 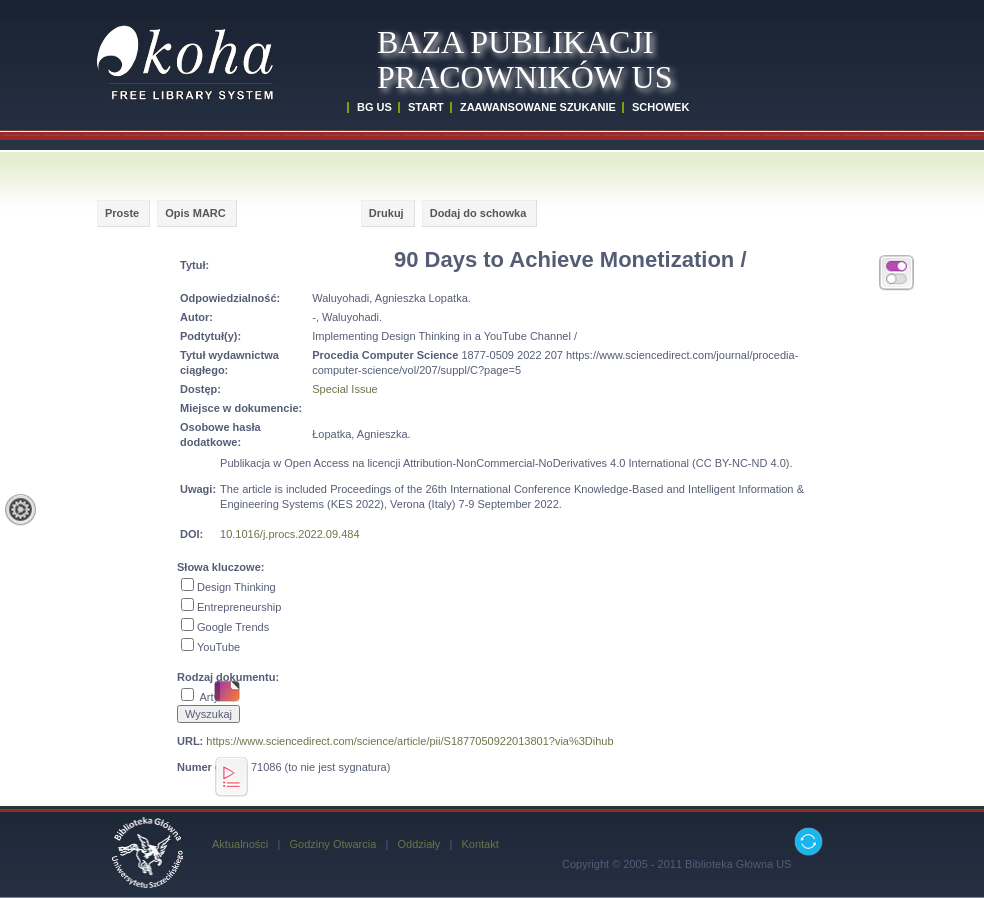 What do you see at coordinates (808, 841) in the screenshot?
I see `dropbox is currently syncing files` at bounding box center [808, 841].